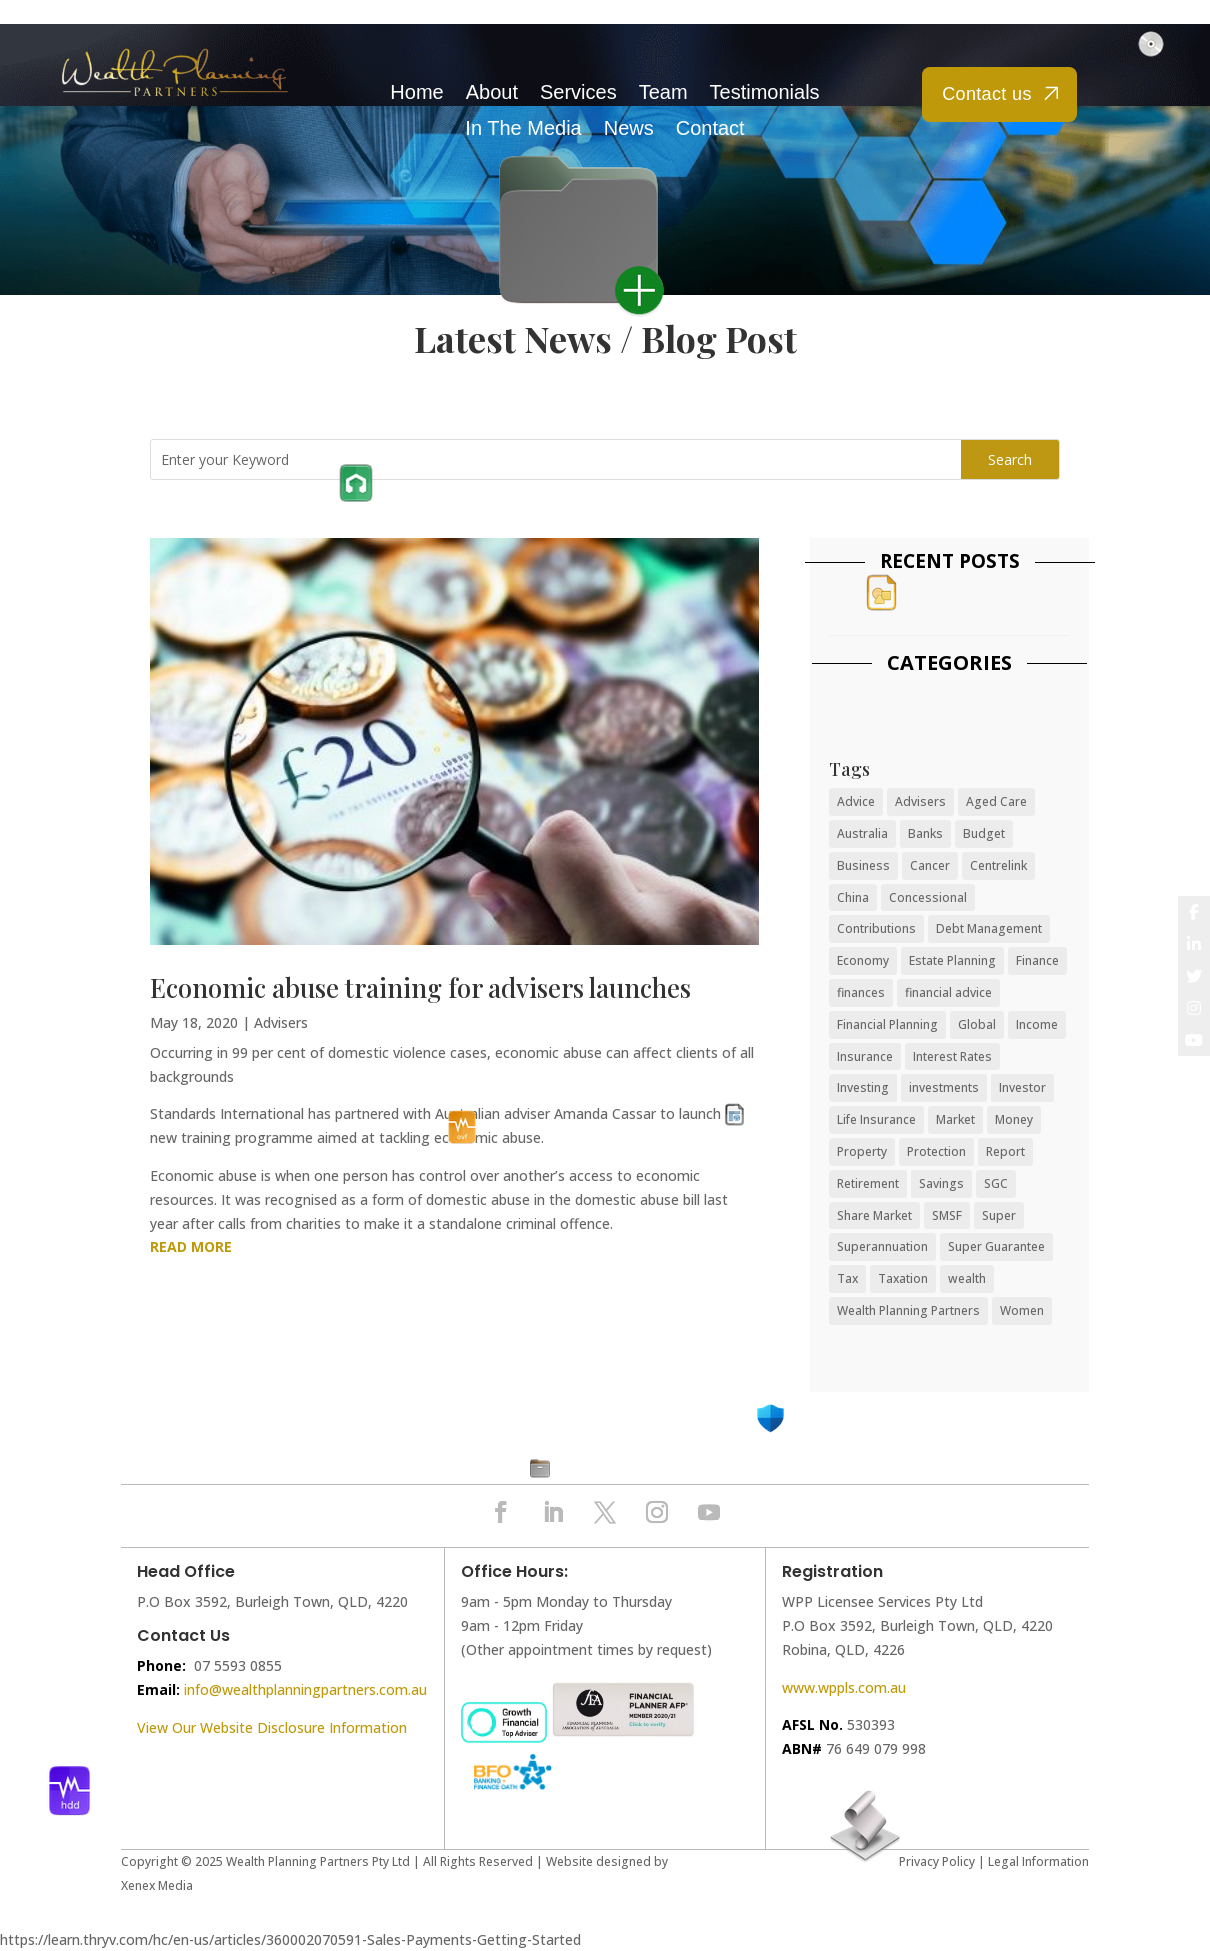  I want to click on windows defender security status, so click(770, 1418).